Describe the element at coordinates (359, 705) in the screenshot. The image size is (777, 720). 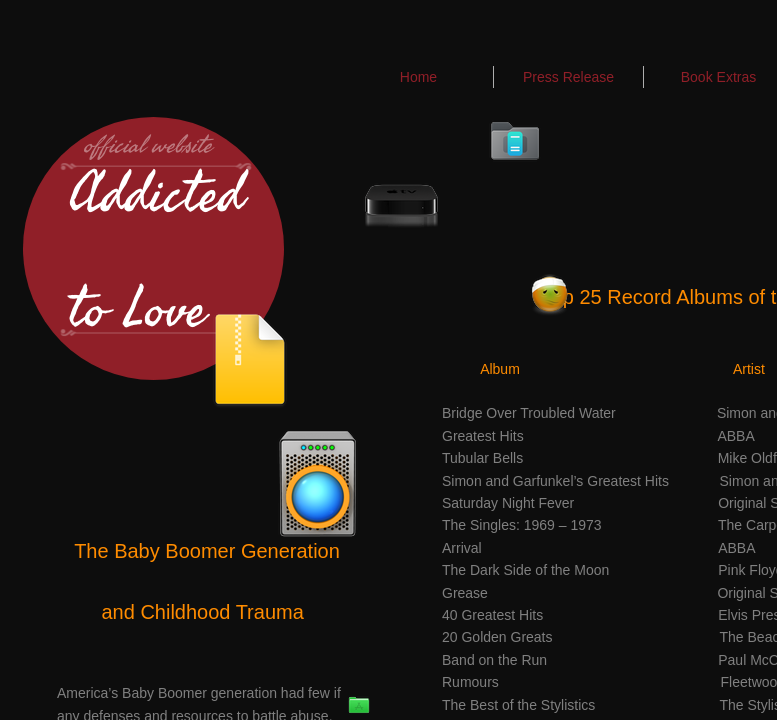
I see `open templates folder` at that location.